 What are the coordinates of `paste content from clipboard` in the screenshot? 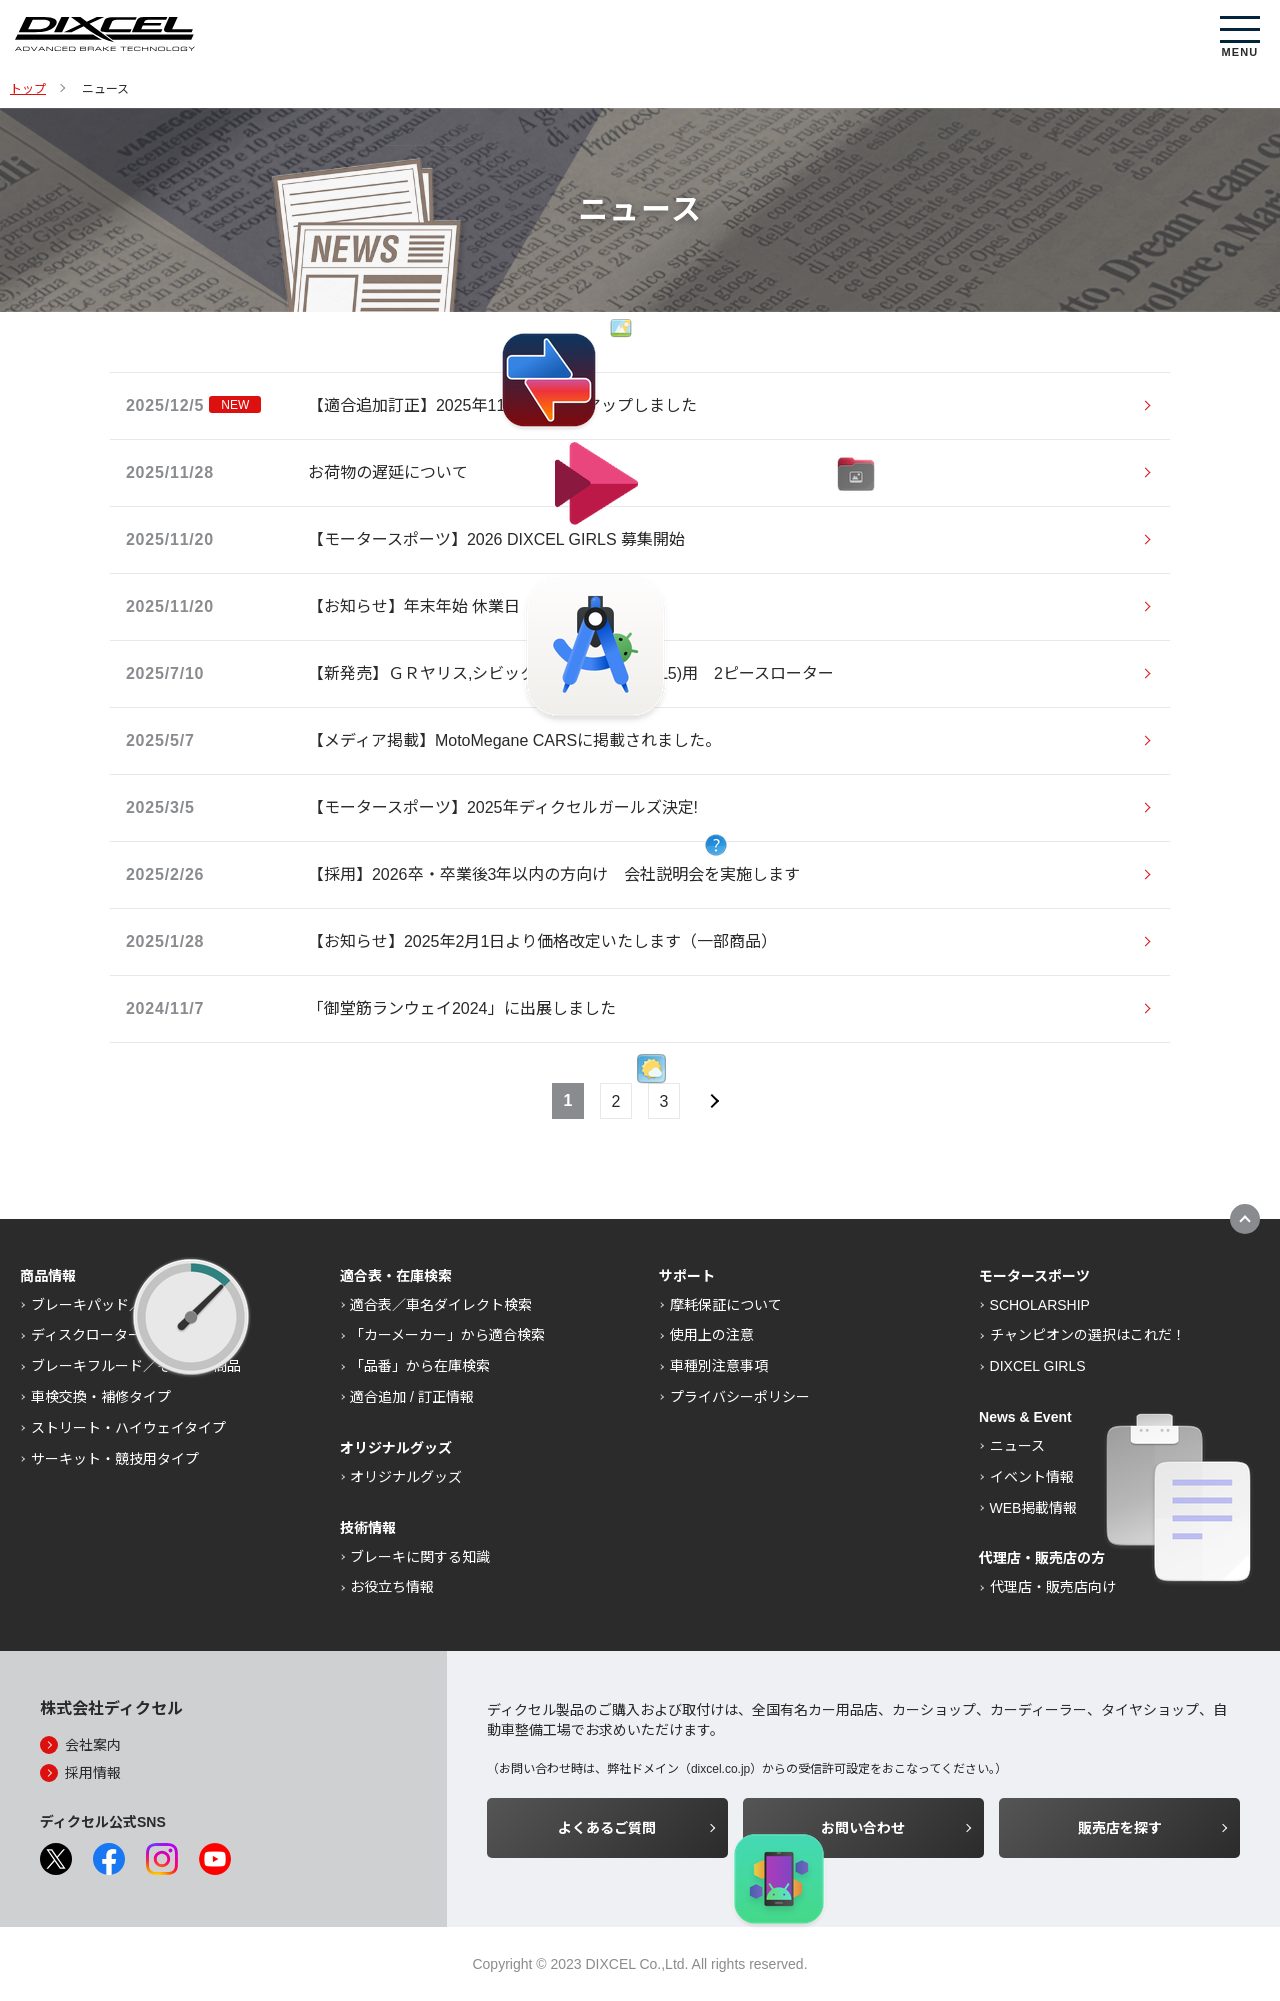 It's located at (1178, 1497).